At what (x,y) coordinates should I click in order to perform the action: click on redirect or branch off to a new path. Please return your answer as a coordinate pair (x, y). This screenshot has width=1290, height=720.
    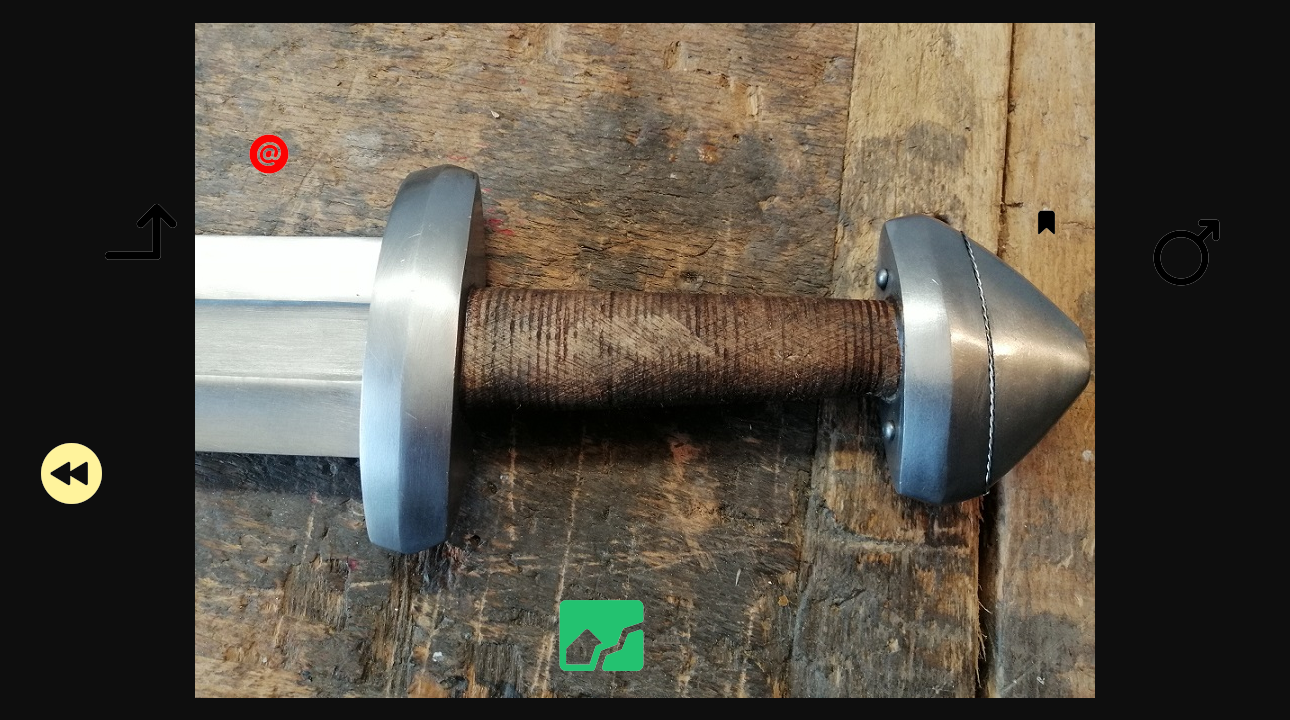
    Looking at the image, I should click on (143, 234).